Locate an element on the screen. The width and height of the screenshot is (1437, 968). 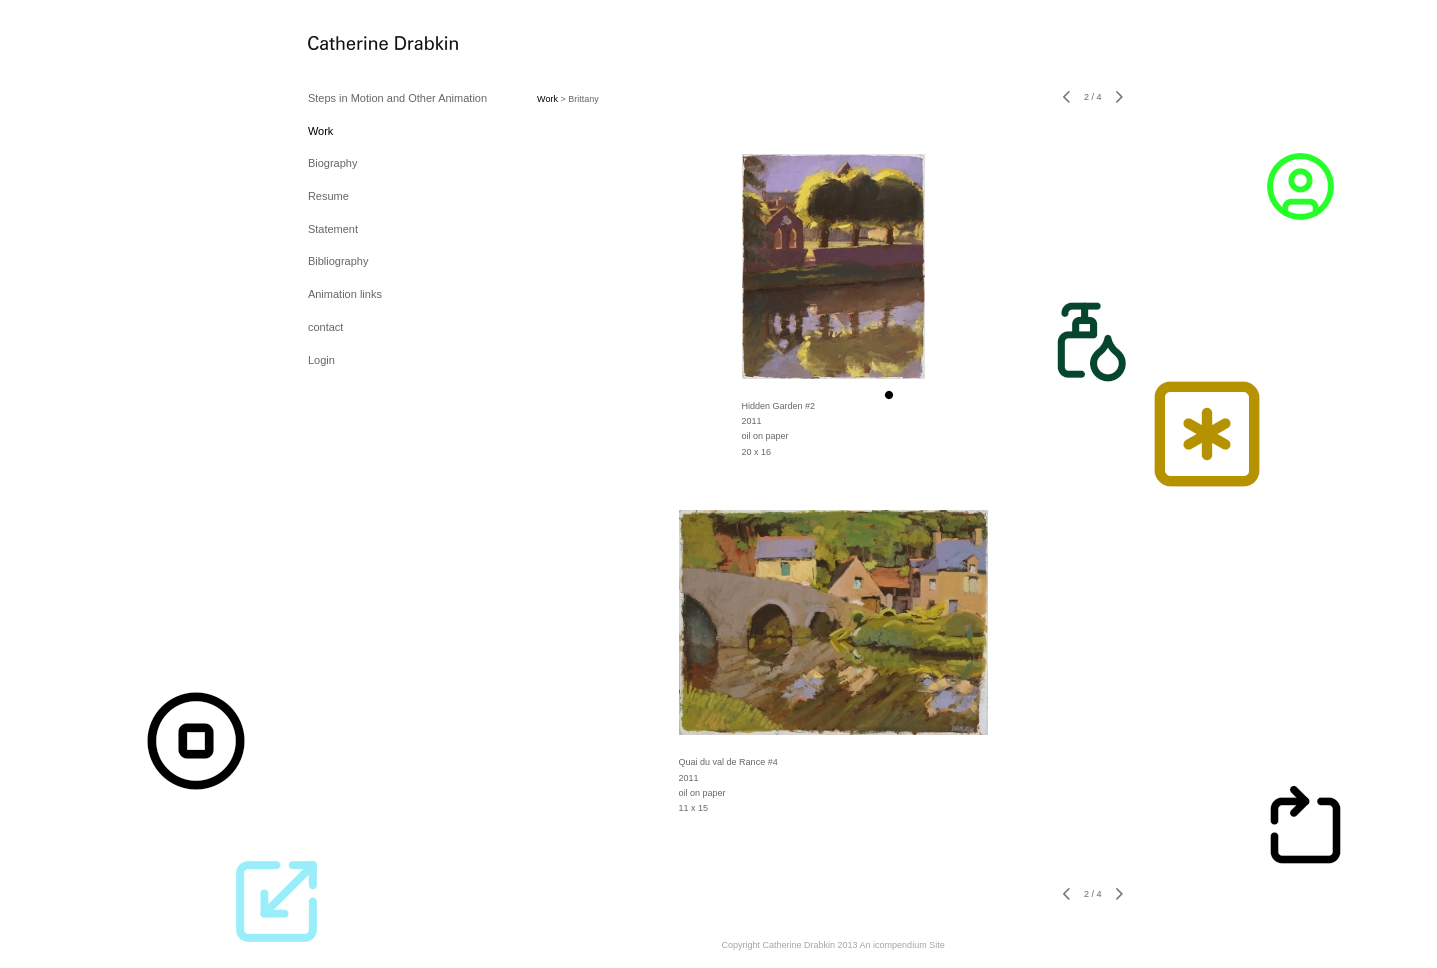
stop playback or recording is located at coordinates (196, 741).